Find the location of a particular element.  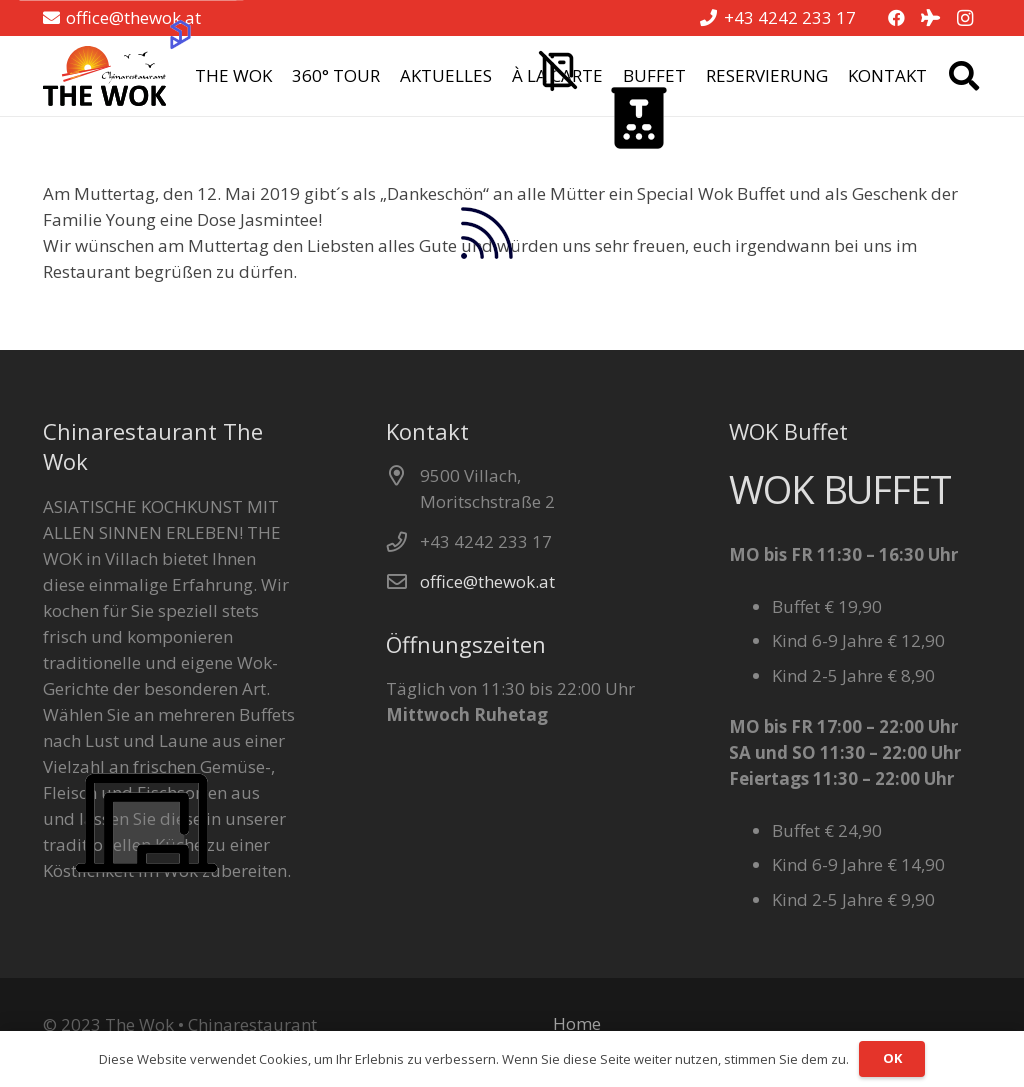

open Printables 3D printing community is located at coordinates (180, 34).